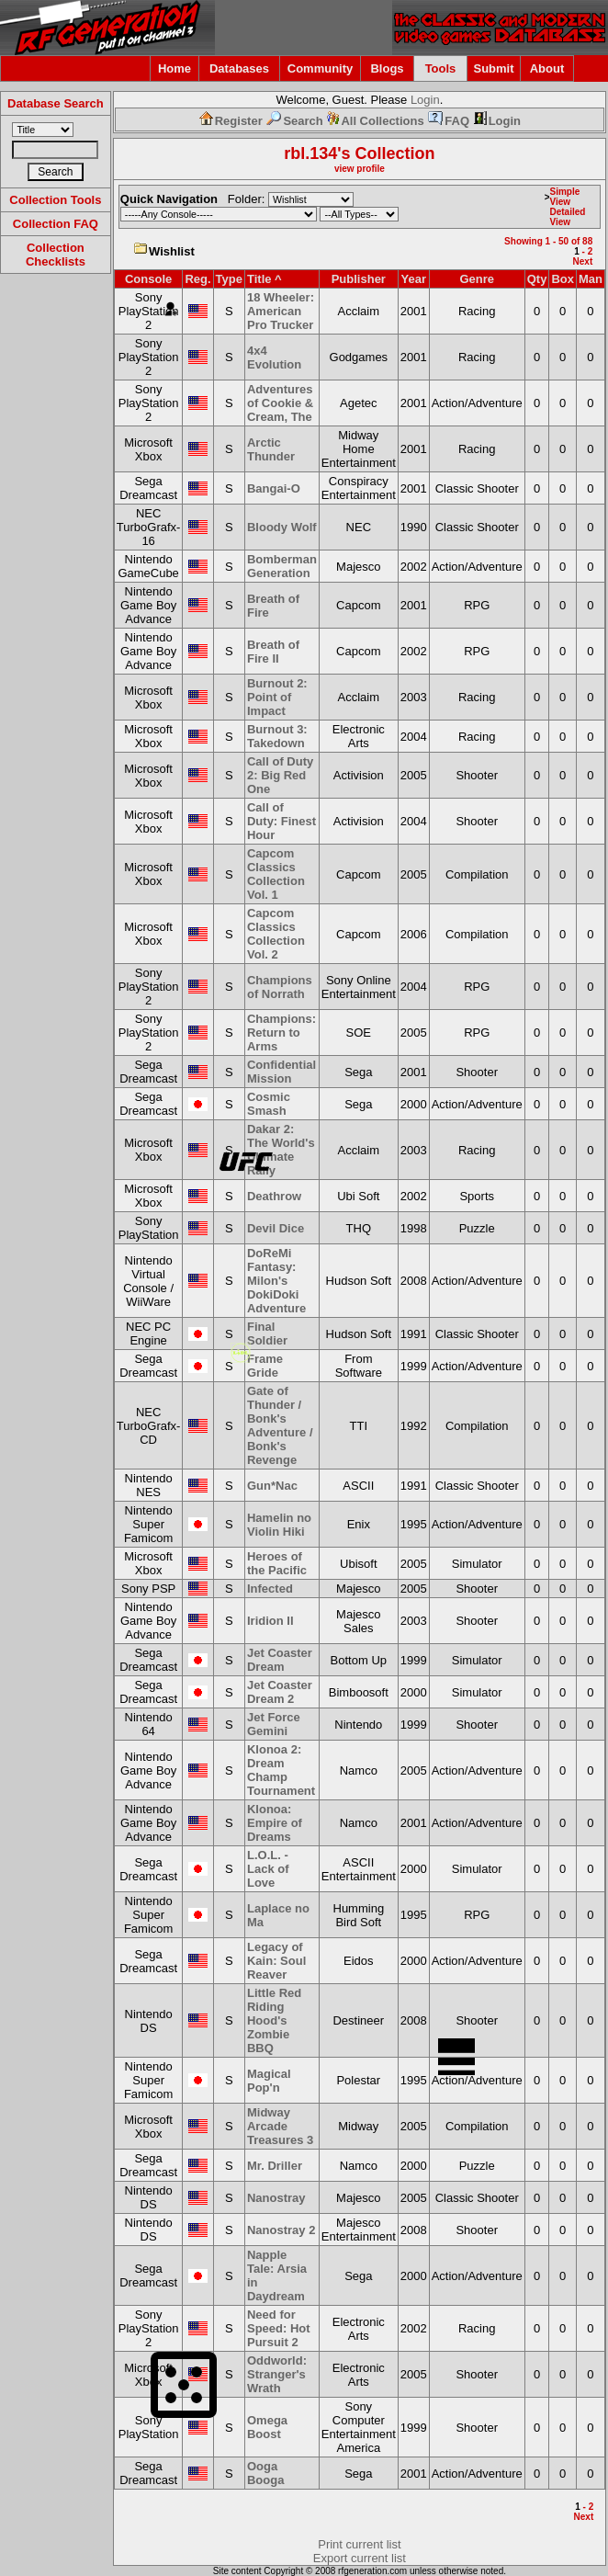 This screenshot has height=2576, width=608. What do you see at coordinates (456, 2057) in the screenshot?
I see `platform.sh logo` at bounding box center [456, 2057].